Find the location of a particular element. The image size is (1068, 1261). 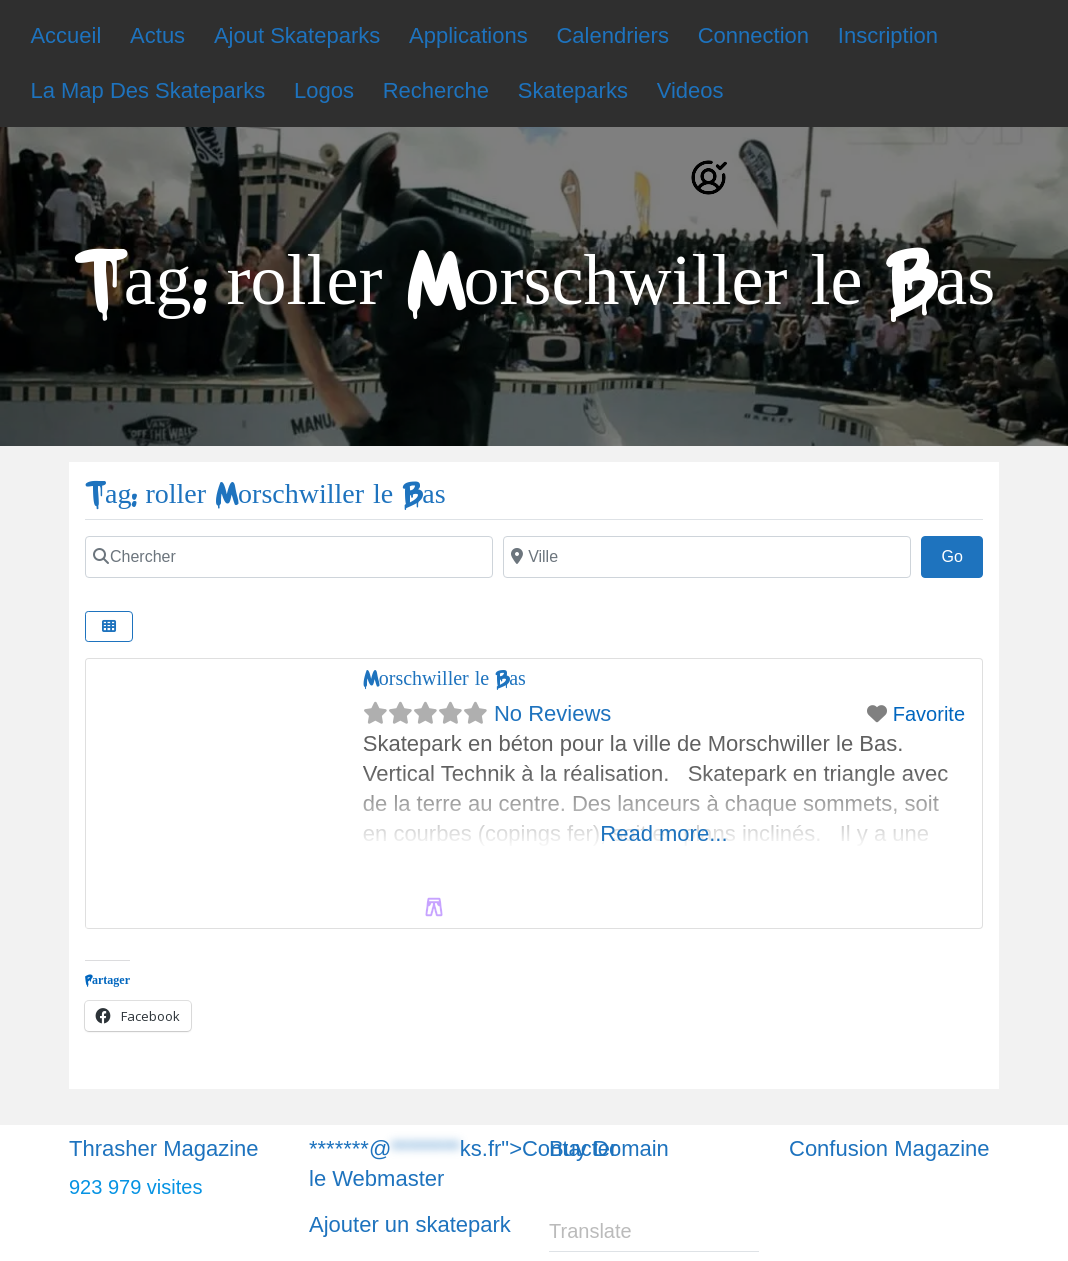

browse pants or bottoms category is located at coordinates (434, 907).